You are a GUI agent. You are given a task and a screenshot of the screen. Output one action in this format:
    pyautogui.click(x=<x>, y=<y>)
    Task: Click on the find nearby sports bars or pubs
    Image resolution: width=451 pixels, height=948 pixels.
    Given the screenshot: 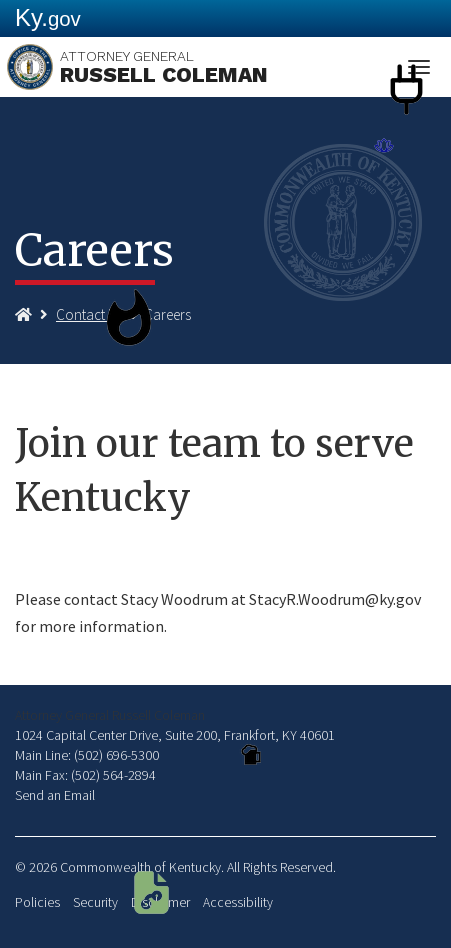 What is the action you would take?
    pyautogui.click(x=251, y=755)
    